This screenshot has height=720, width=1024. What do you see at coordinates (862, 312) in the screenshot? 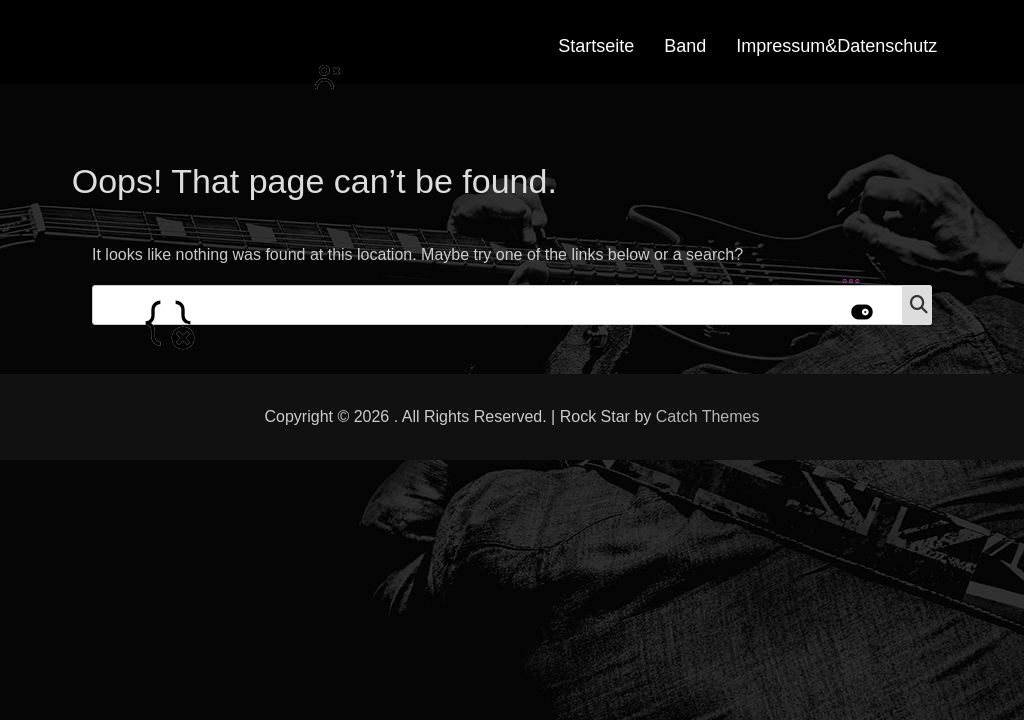
I see `toggle switch in the on/enabled position` at bounding box center [862, 312].